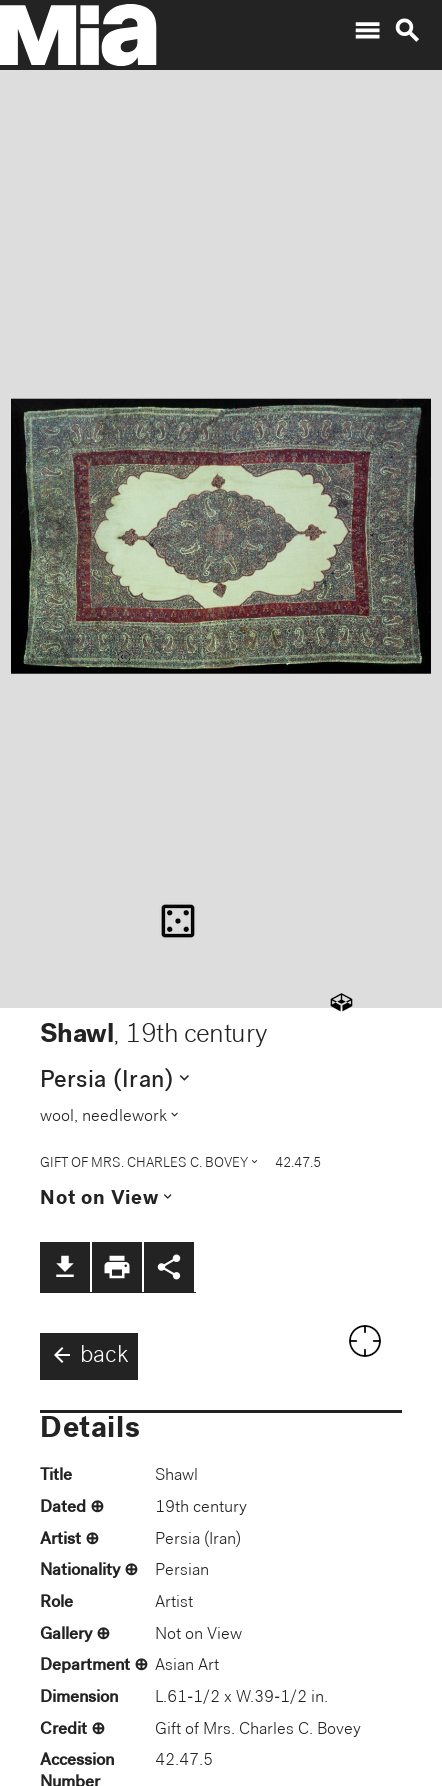 Image resolution: width=442 pixels, height=1786 pixels. What do you see at coordinates (124, 657) in the screenshot?
I see `go back to the beginning` at bounding box center [124, 657].